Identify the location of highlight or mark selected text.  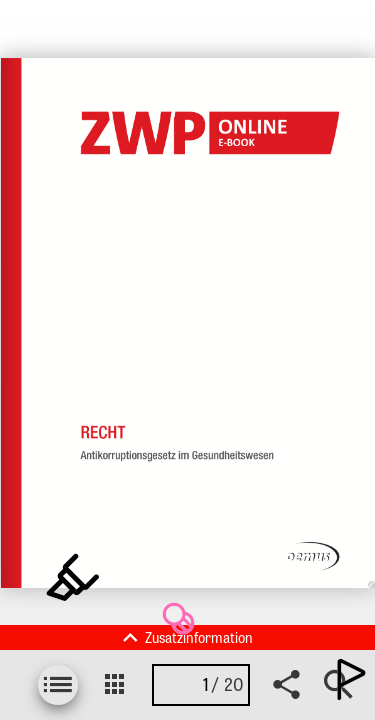
(71, 579).